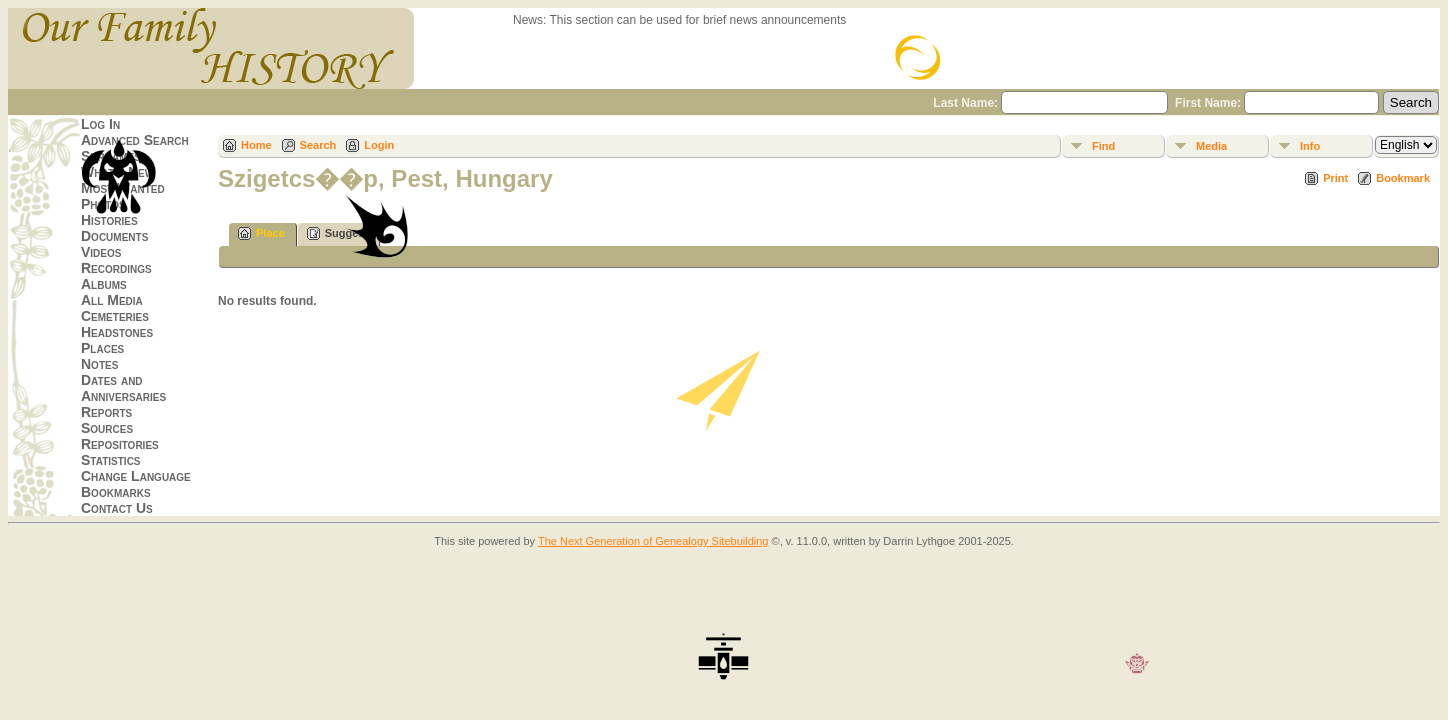 Image resolution: width=1448 pixels, height=720 pixels. Describe the element at coordinates (376, 226) in the screenshot. I see `indicates a power-up or special ability activation` at that location.